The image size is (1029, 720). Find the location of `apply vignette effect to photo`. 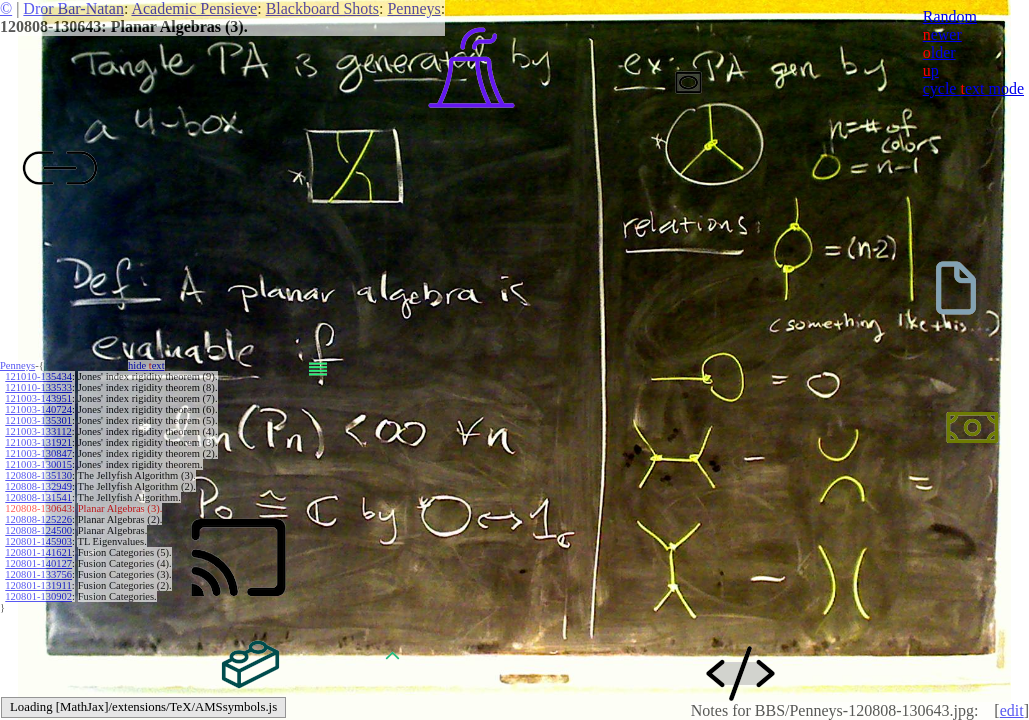

apply vignette effect to photo is located at coordinates (688, 82).